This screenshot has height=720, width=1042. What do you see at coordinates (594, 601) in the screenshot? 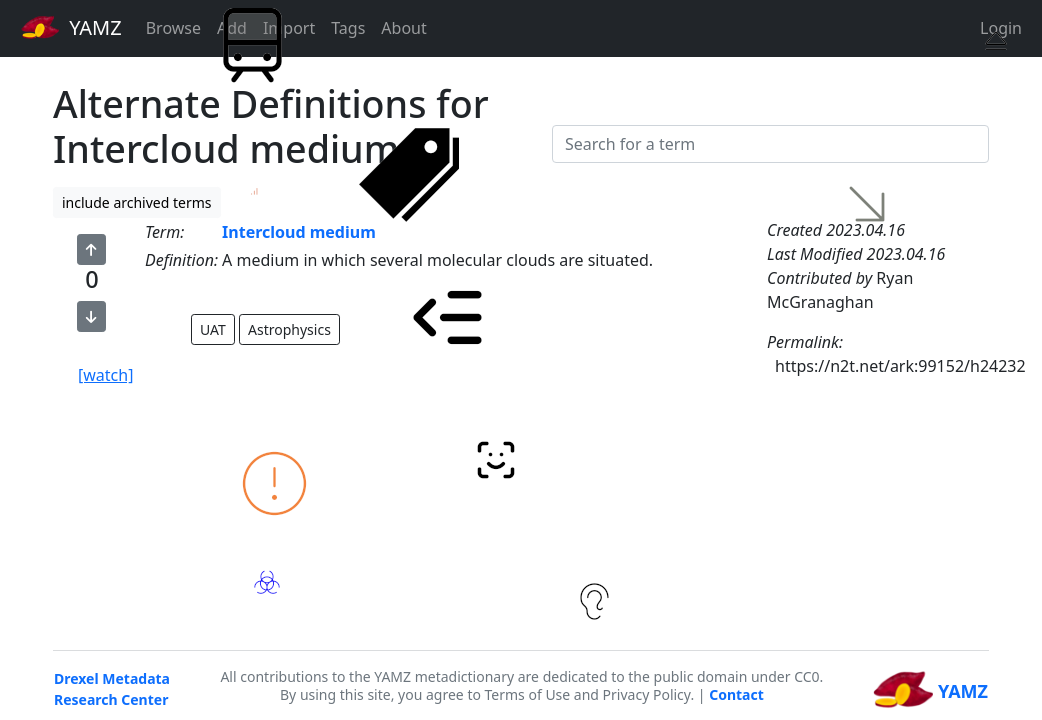
I see `access audio or sound settings` at bounding box center [594, 601].